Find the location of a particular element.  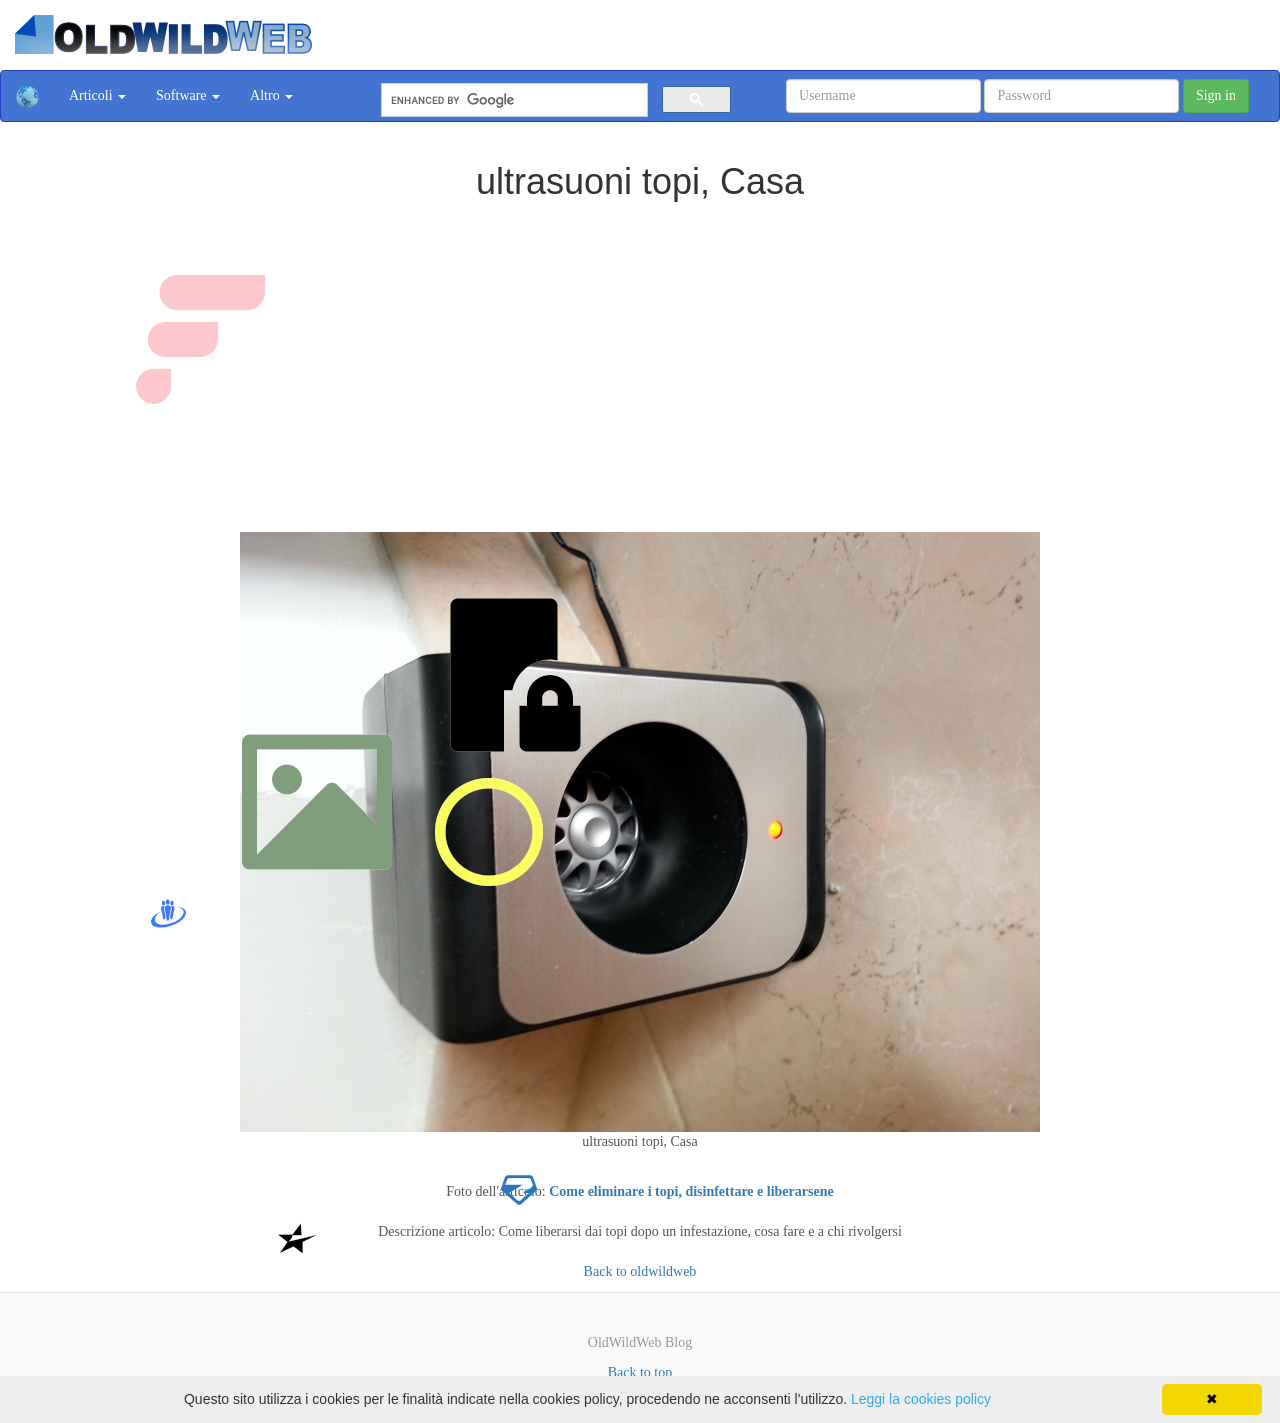

sourcehut logo - link to sourcehut code hosting platform is located at coordinates (489, 832).